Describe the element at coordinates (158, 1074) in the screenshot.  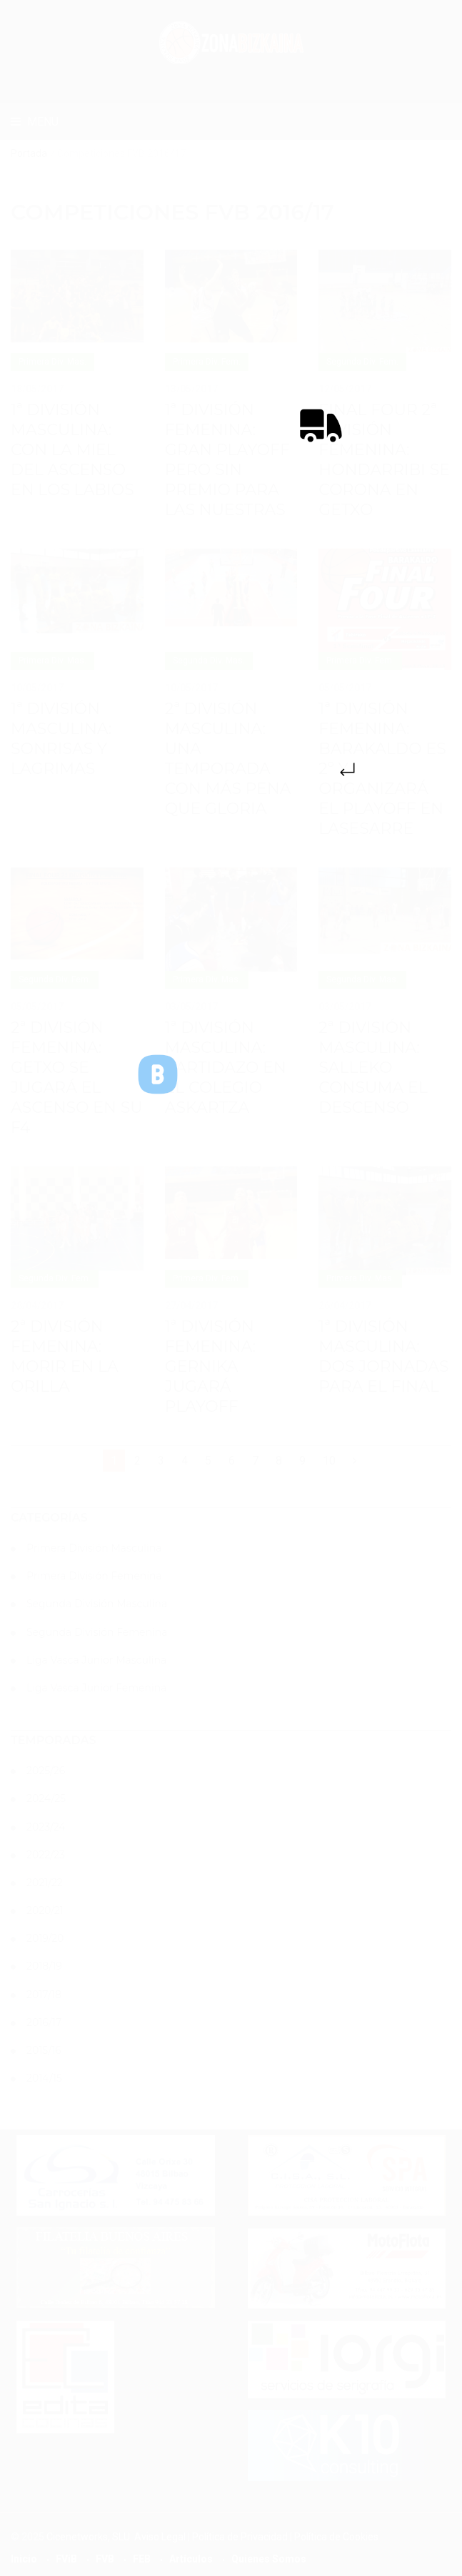
I see `apply bold formatting to text` at that location.